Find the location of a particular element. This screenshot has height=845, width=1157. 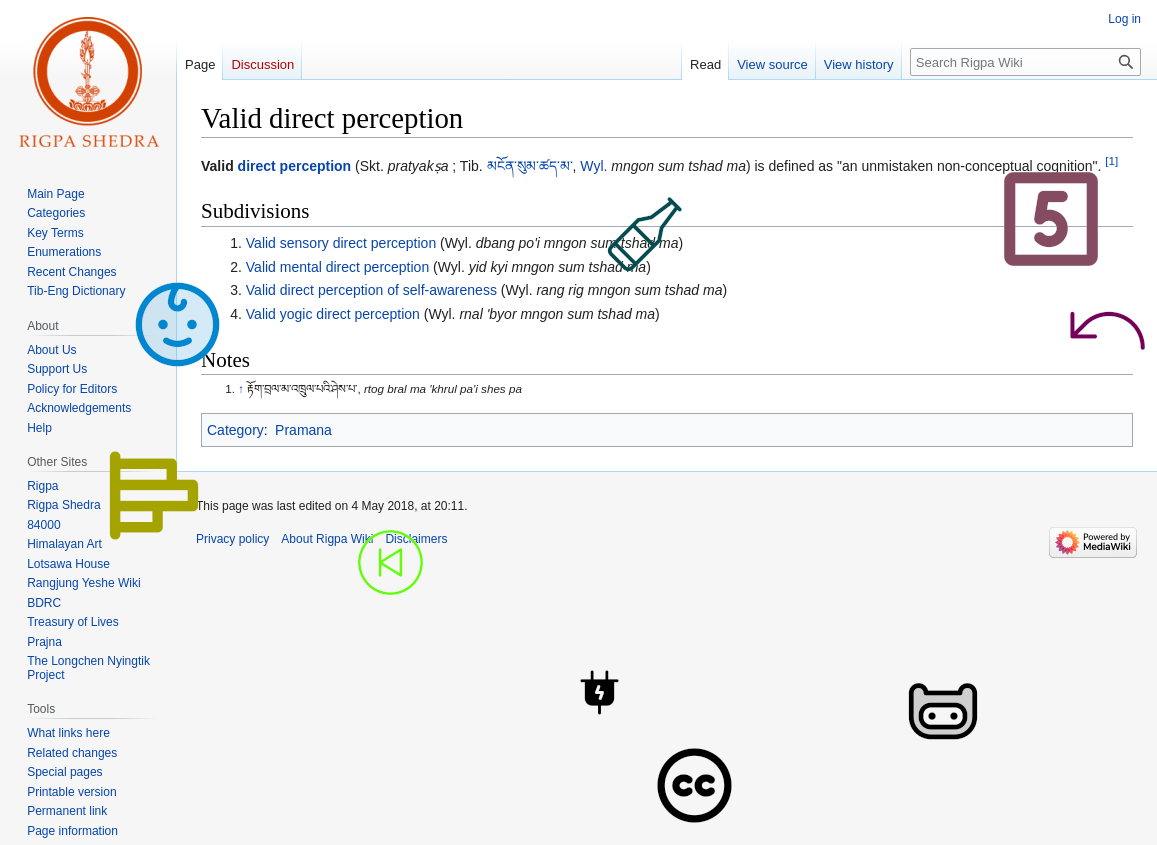

view horizontal bar chart data is located at coordinates (150, 495).